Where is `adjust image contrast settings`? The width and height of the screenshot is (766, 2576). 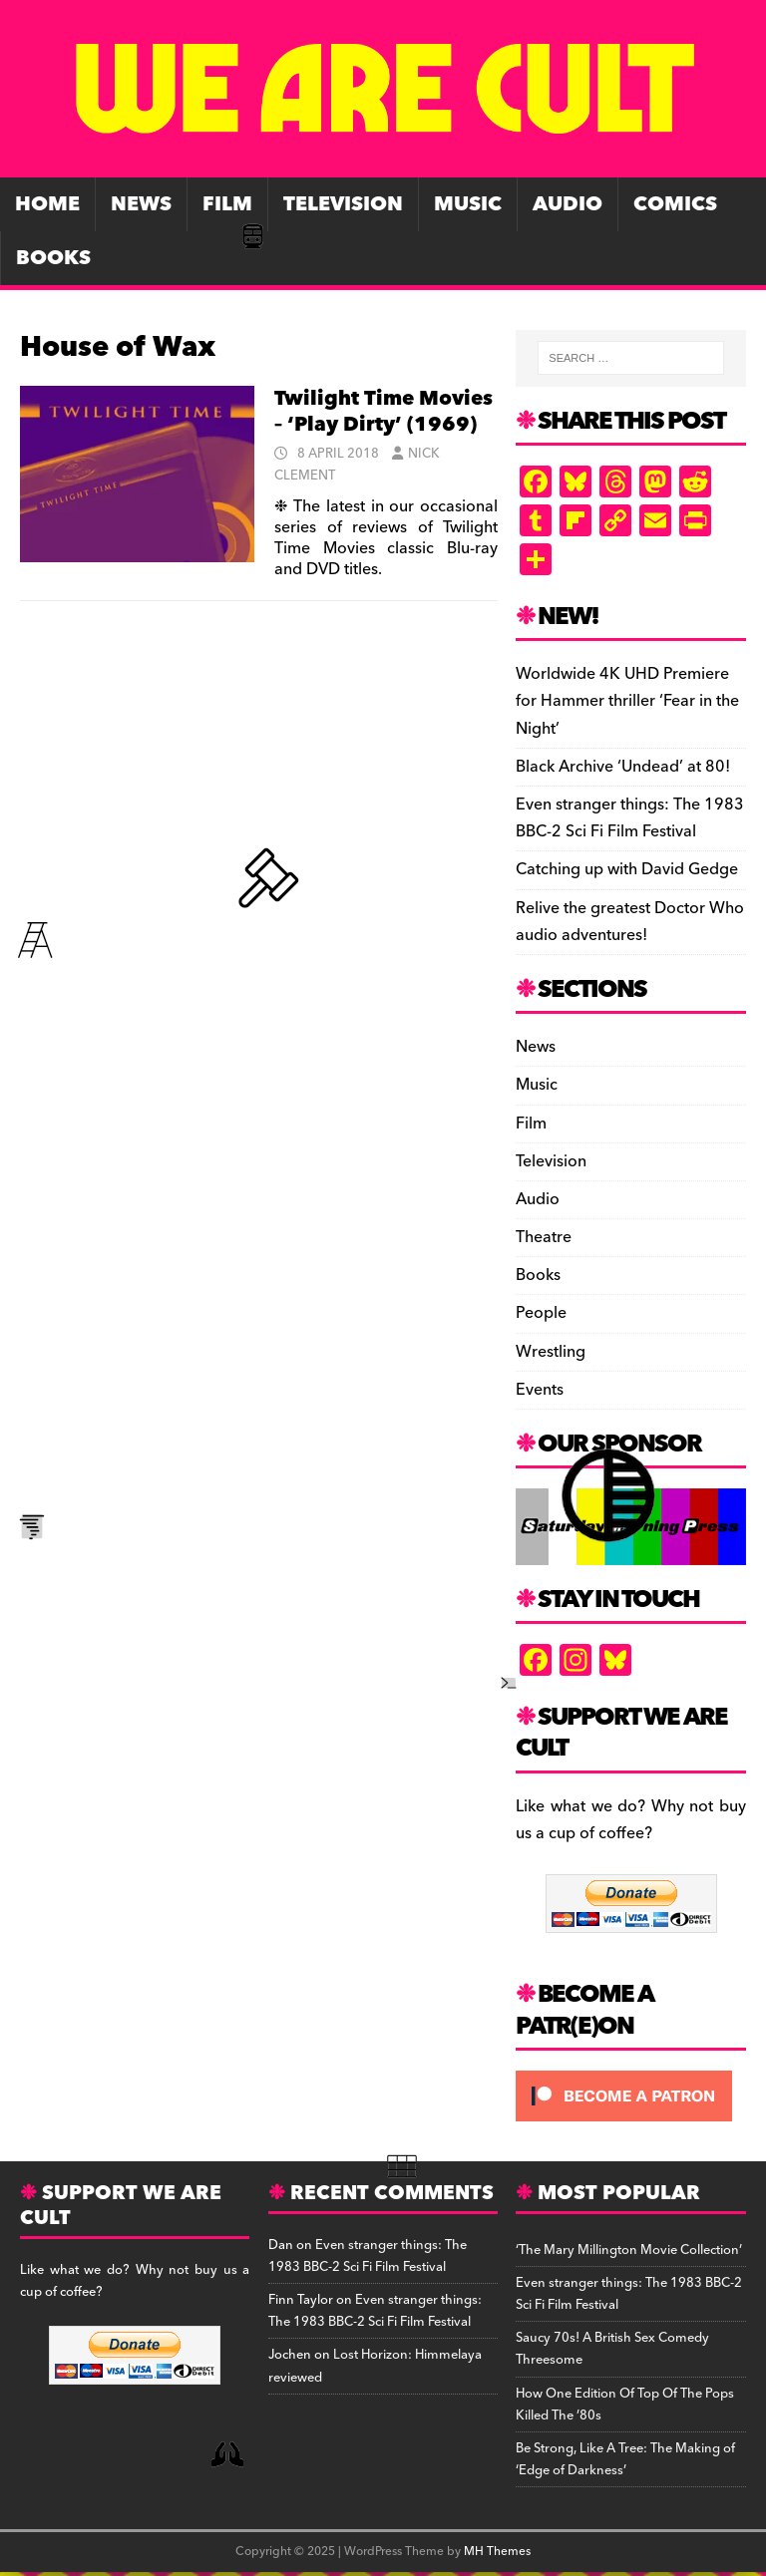 adjust image contrast settings is located at coordinates (608, 1495).